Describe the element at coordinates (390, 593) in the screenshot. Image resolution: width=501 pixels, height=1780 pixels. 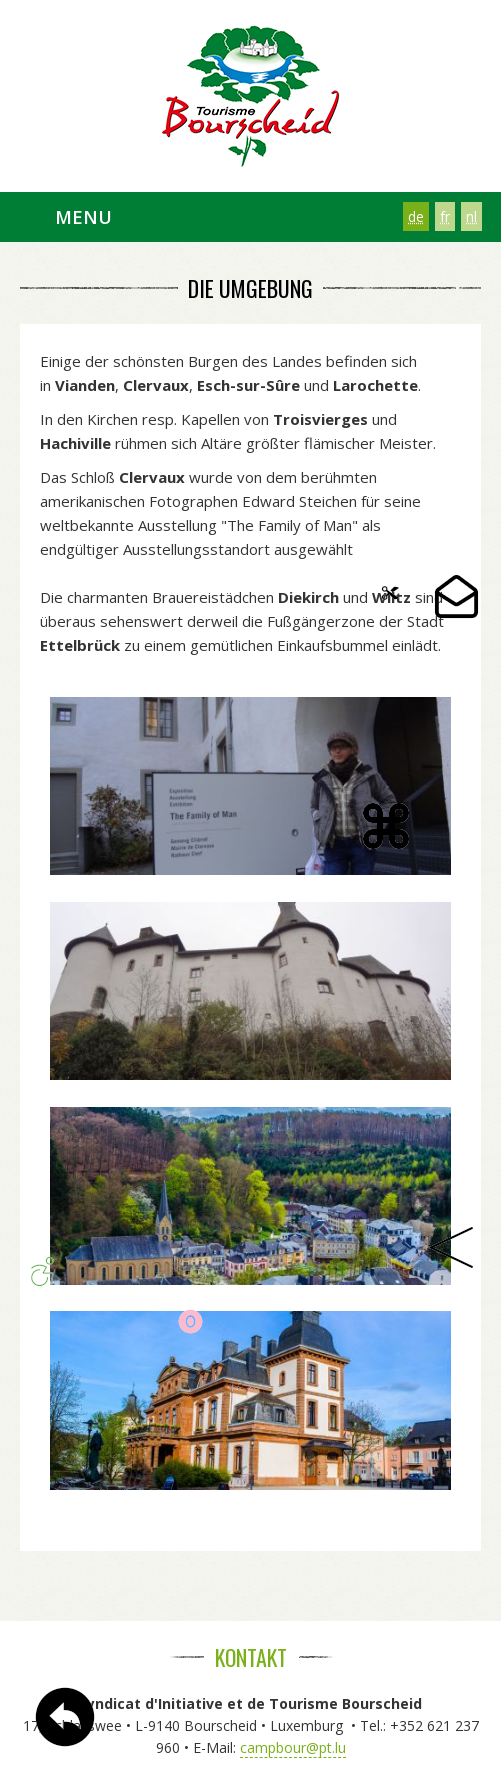
I see `cut selected content` at that location.